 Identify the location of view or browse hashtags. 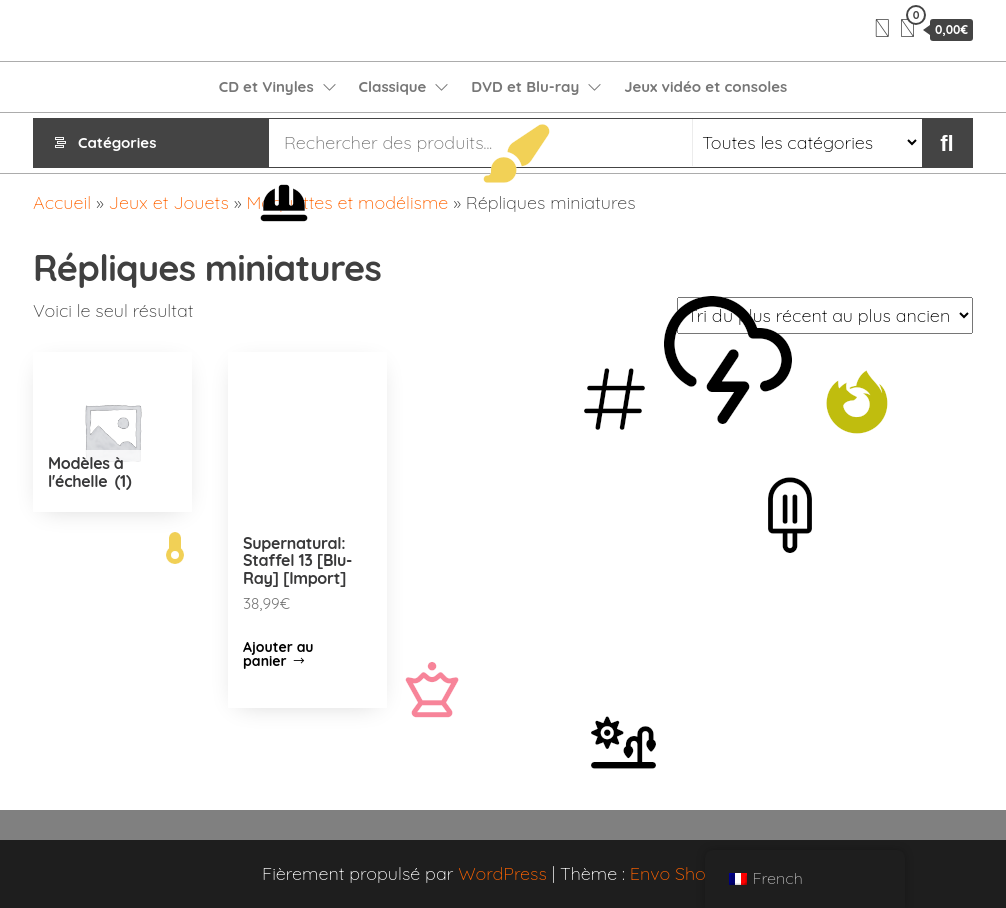
(614, 399).